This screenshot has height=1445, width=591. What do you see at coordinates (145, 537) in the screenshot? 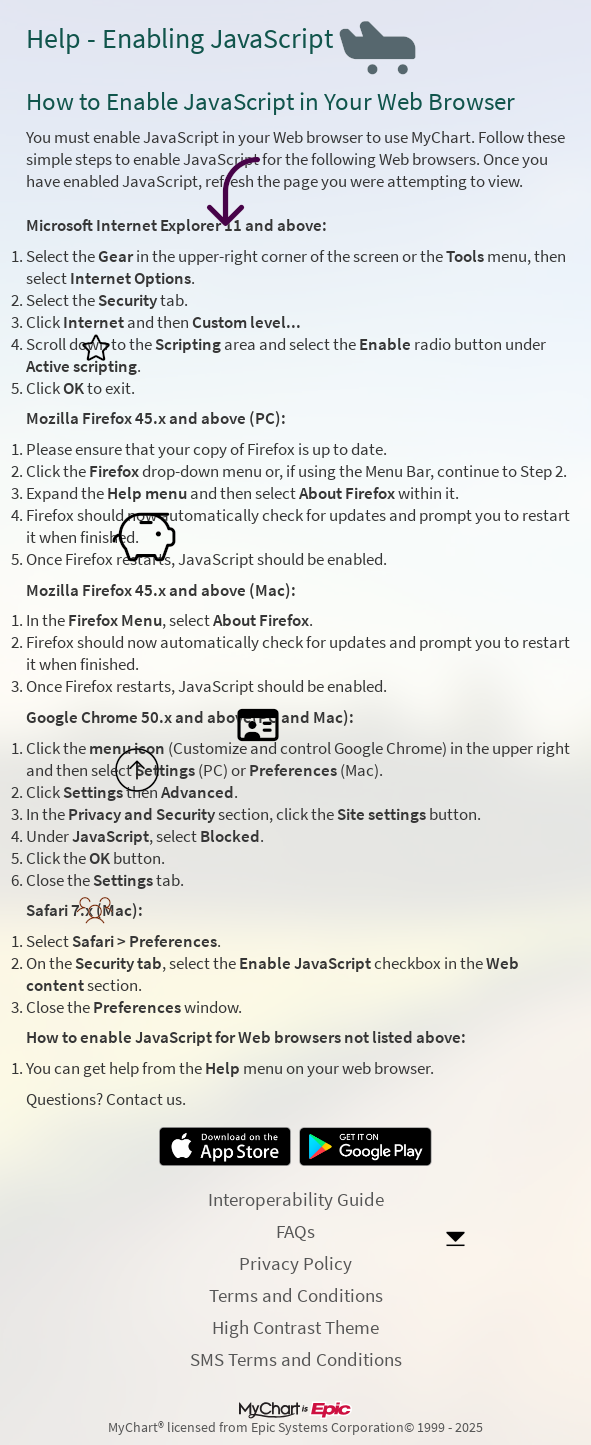
I see `access savings or budget features` at bounding box center [145, 537].